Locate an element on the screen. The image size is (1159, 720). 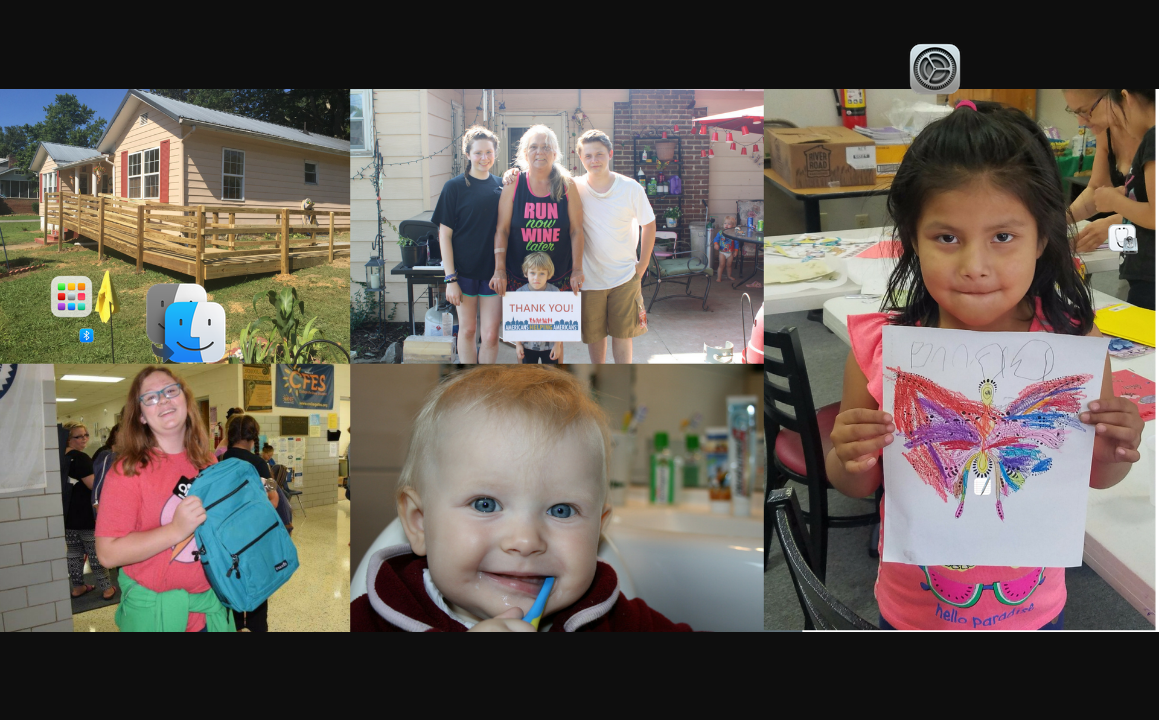
open Launchpad to view all applications is located at coordinates (71, 296).